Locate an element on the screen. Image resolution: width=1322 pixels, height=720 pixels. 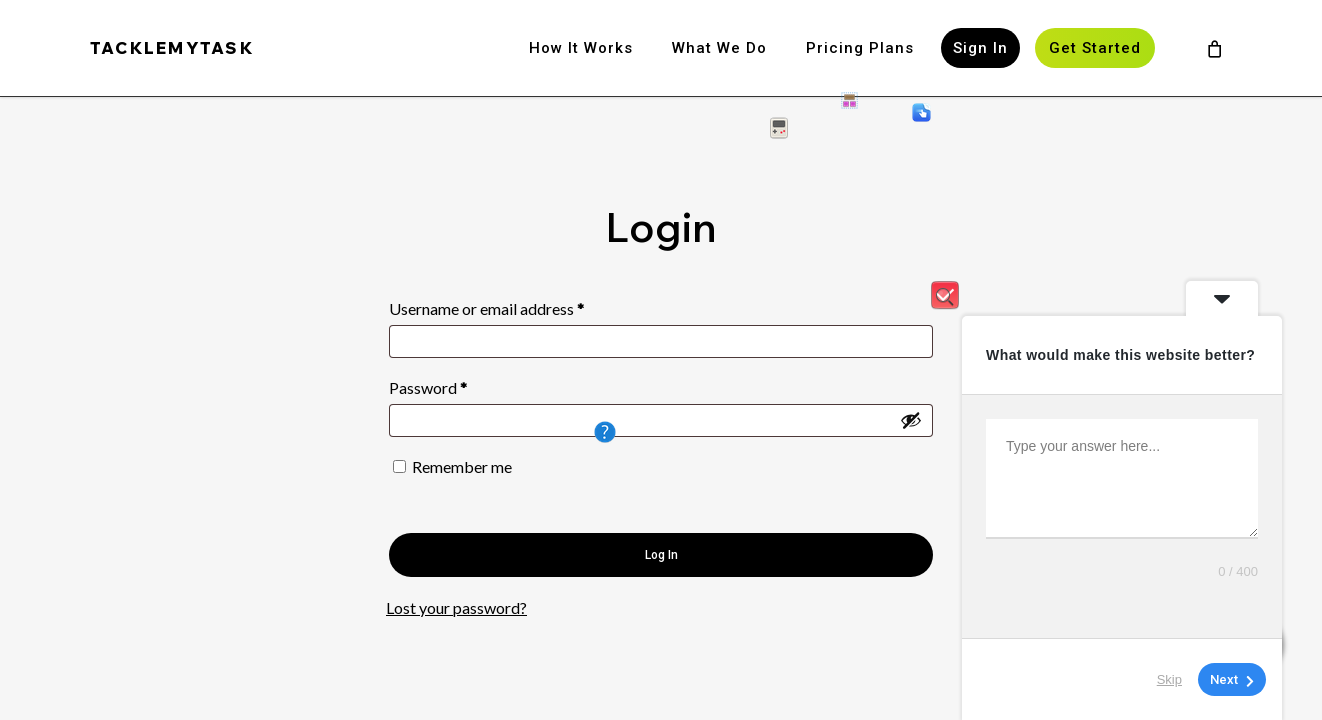
open the game center or gaming app is located at coordinates (779, 128).